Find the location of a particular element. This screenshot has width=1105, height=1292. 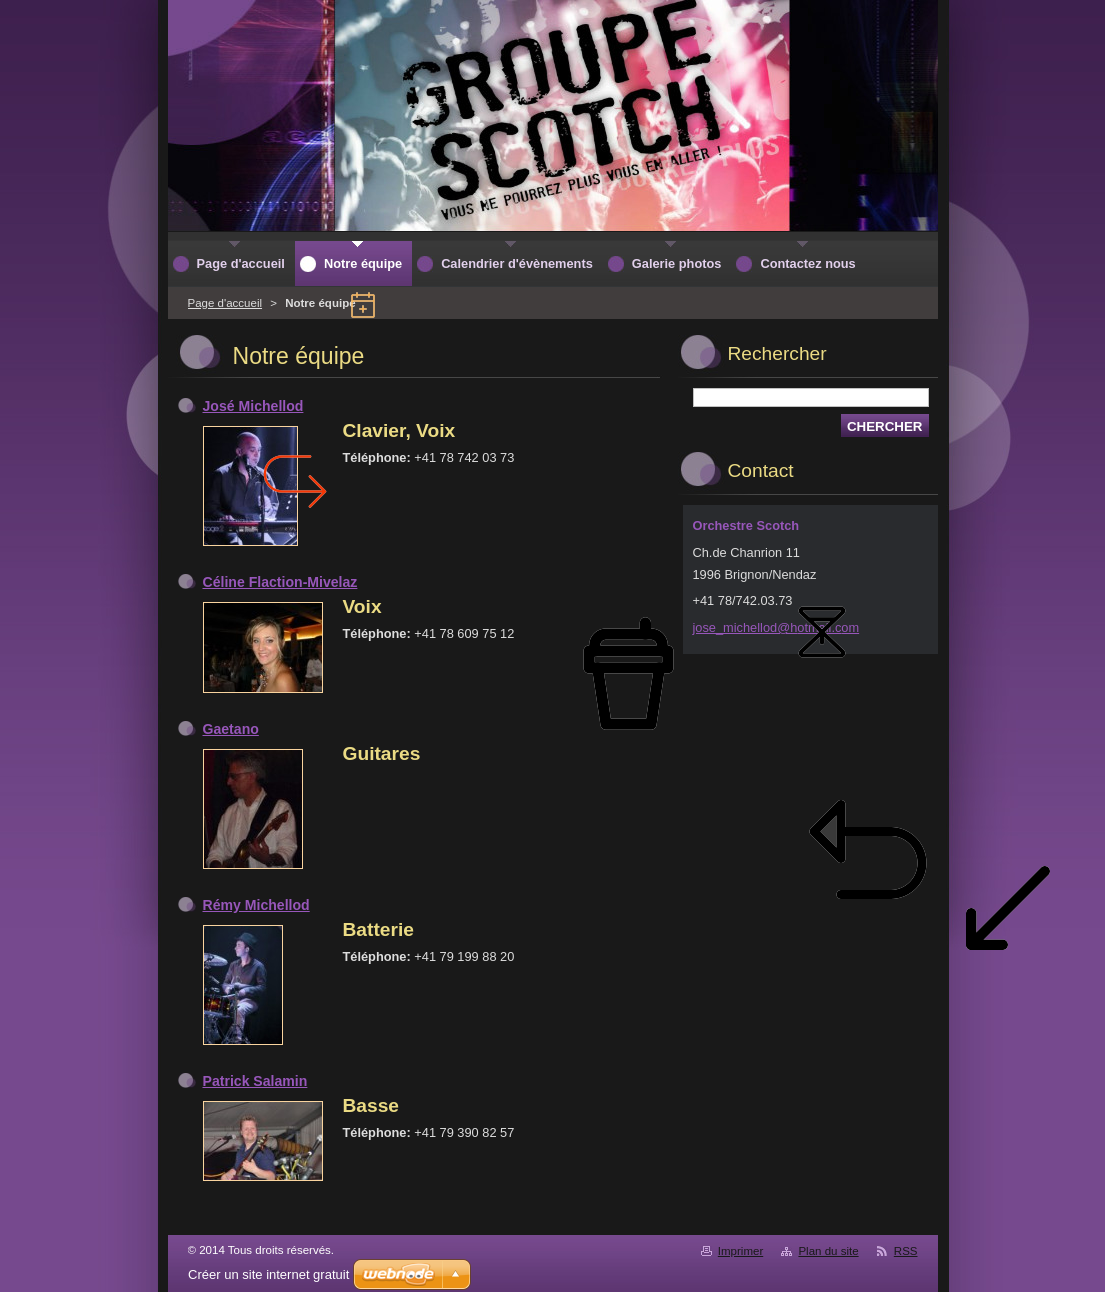

order a coffee or beverage is located at coordinates (628, 673).